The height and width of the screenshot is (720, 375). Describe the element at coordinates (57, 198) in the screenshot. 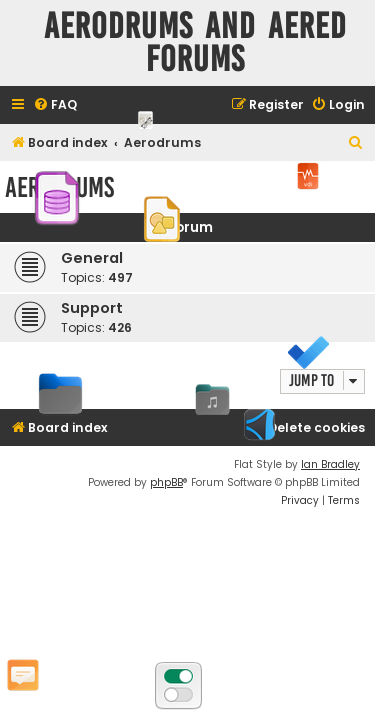

I see `open a database file` at that location.